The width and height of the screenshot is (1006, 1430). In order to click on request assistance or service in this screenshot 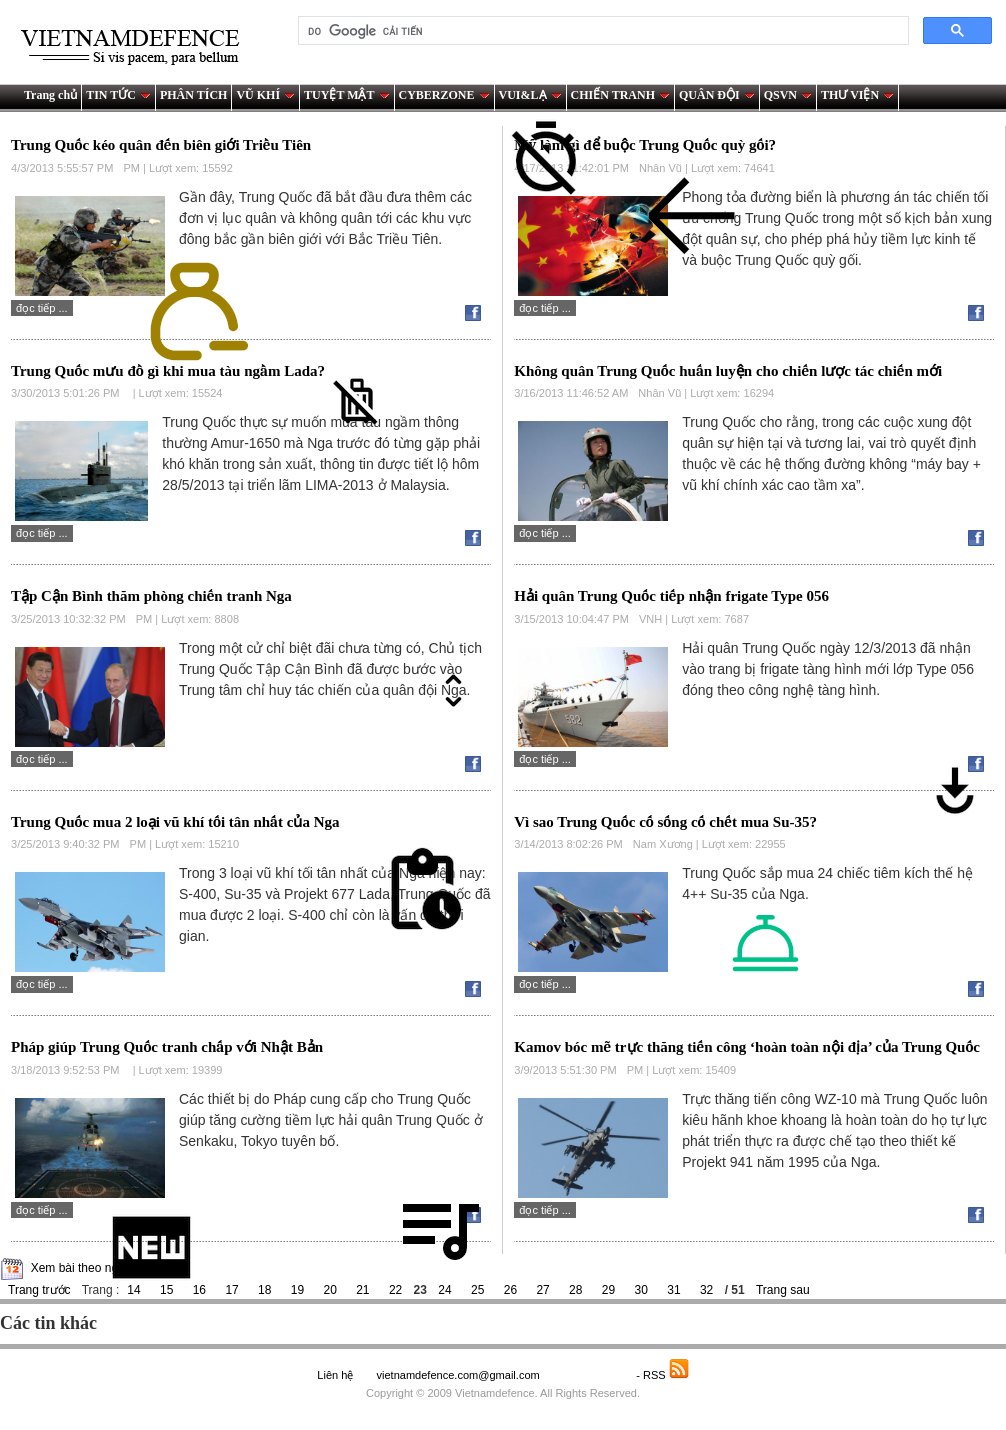, I will do `click(765, 945)`.